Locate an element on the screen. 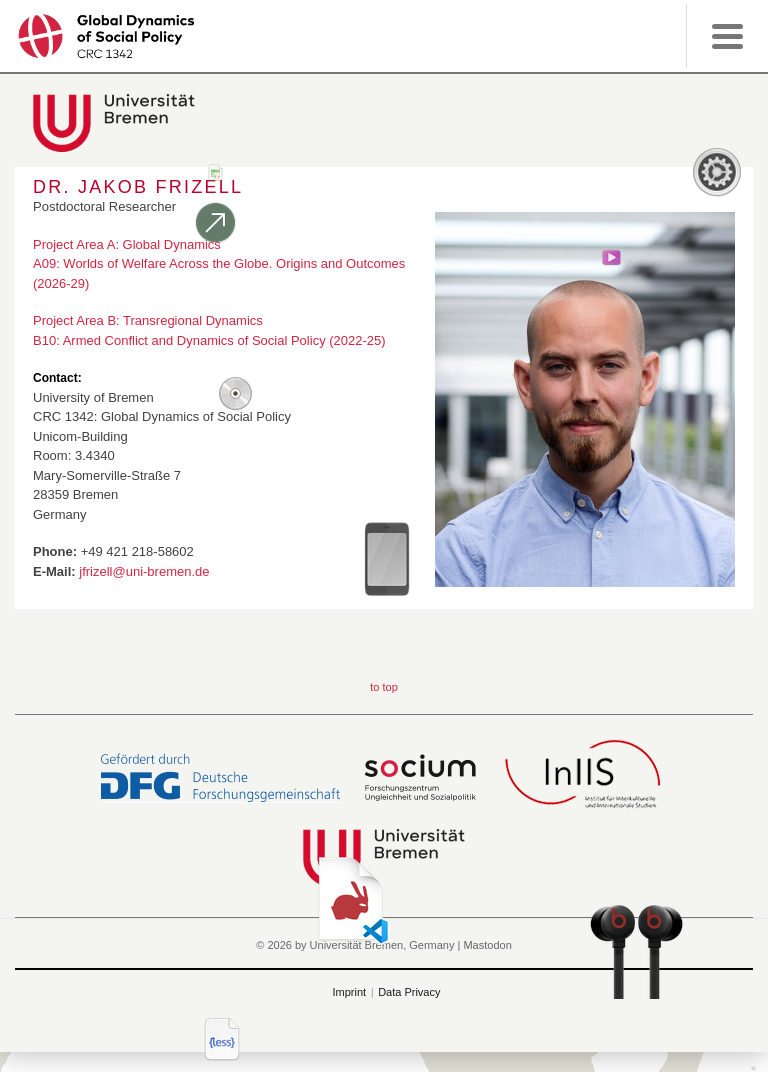 The image size is (768, 1072). open system settings is located at coordinates (717, 172).